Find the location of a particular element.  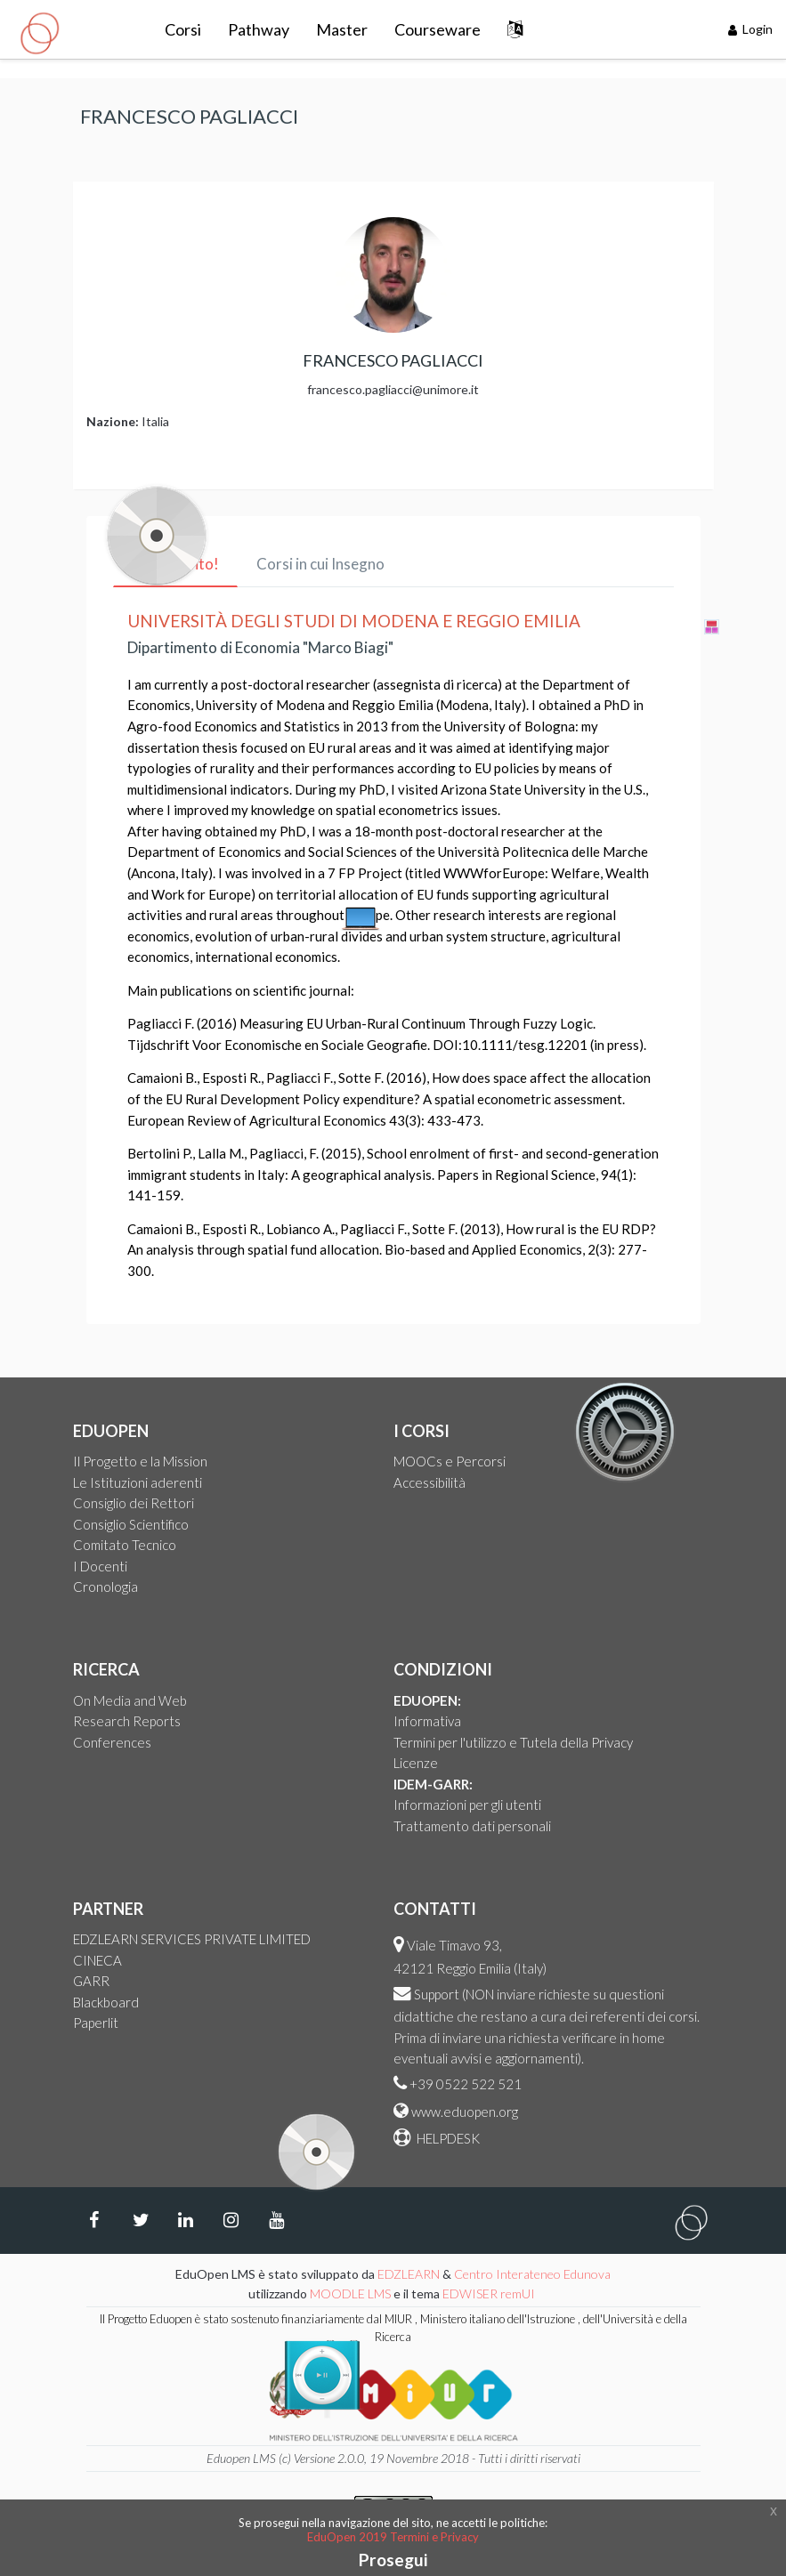

indicates a DVD-RW drive or rewritable disc is located at coordinates (316, 2152).